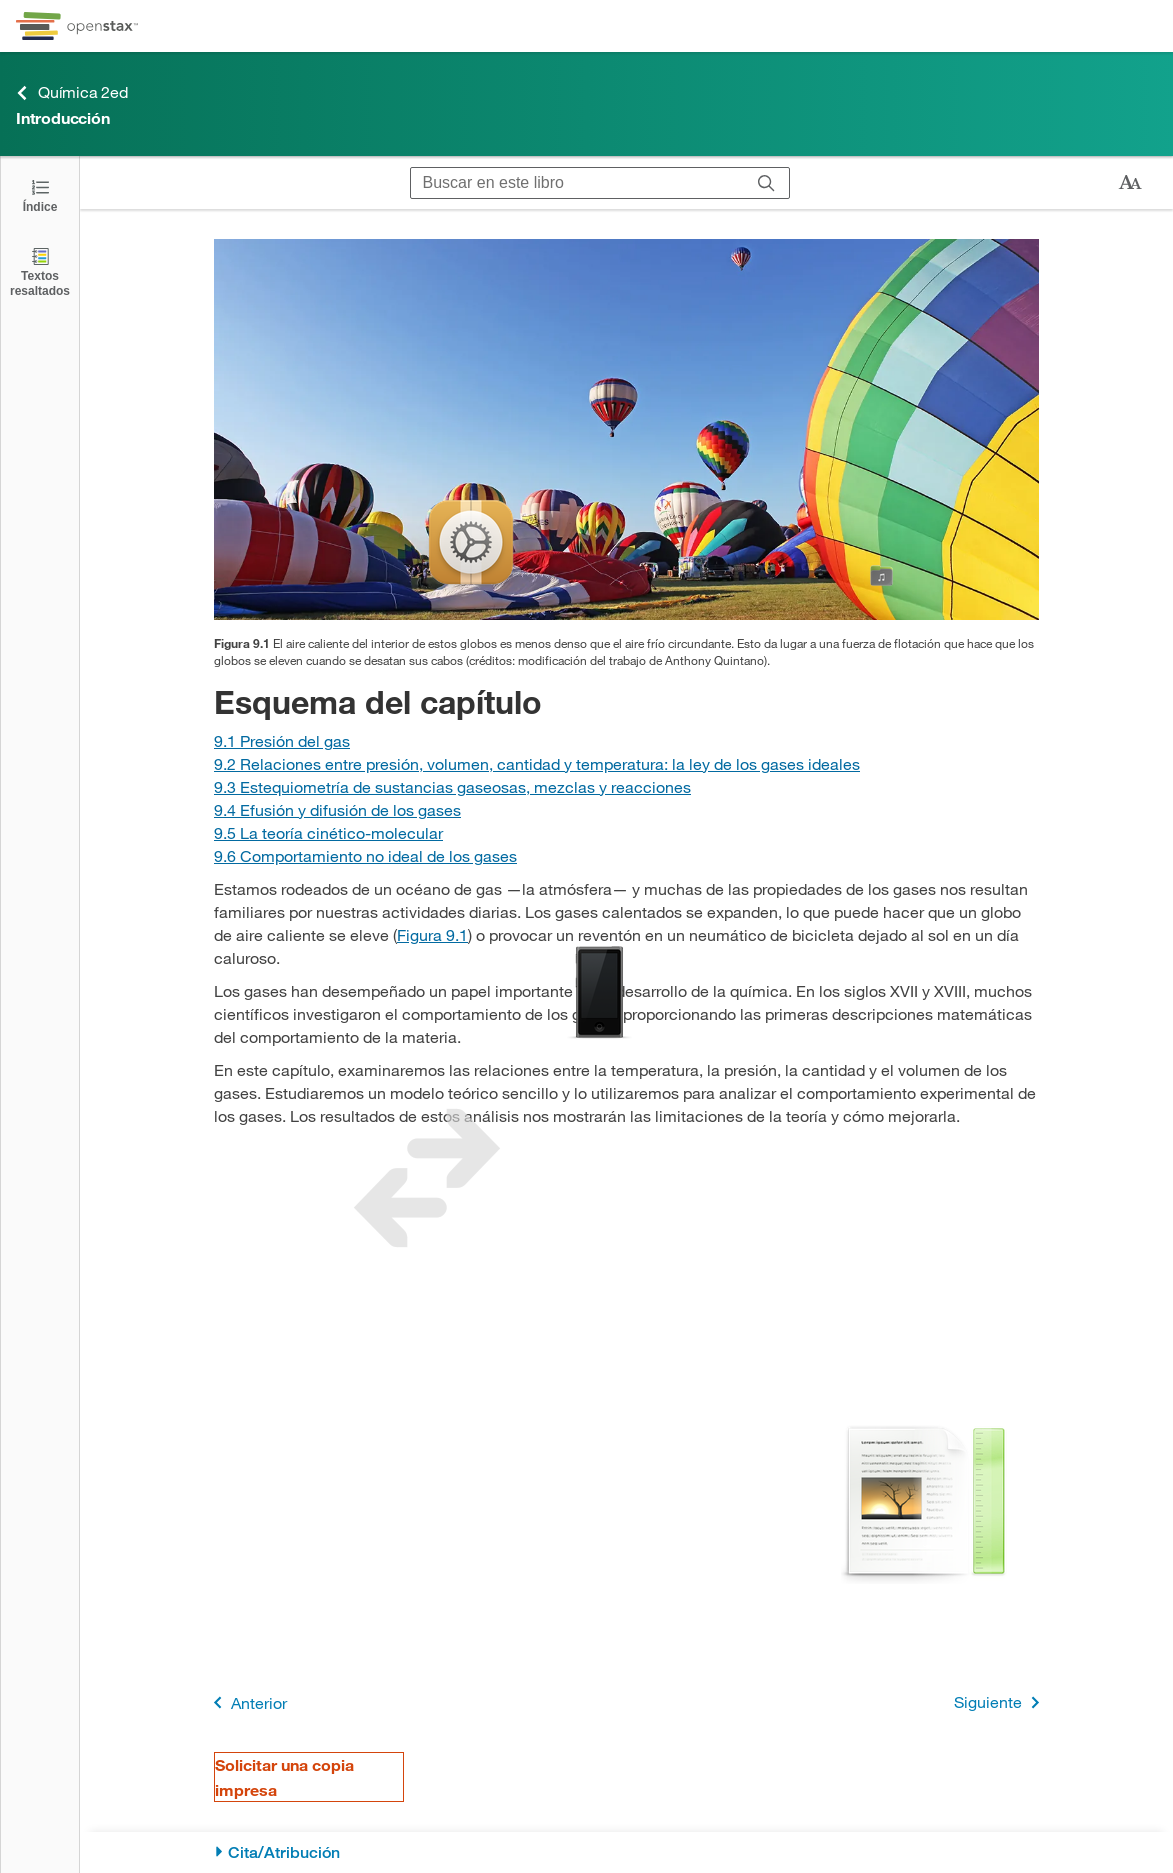  What do you see at coordinates (599, 992) in the screenshot?
I see `iPod nano device in space gray` at bounding box center [599, 992].